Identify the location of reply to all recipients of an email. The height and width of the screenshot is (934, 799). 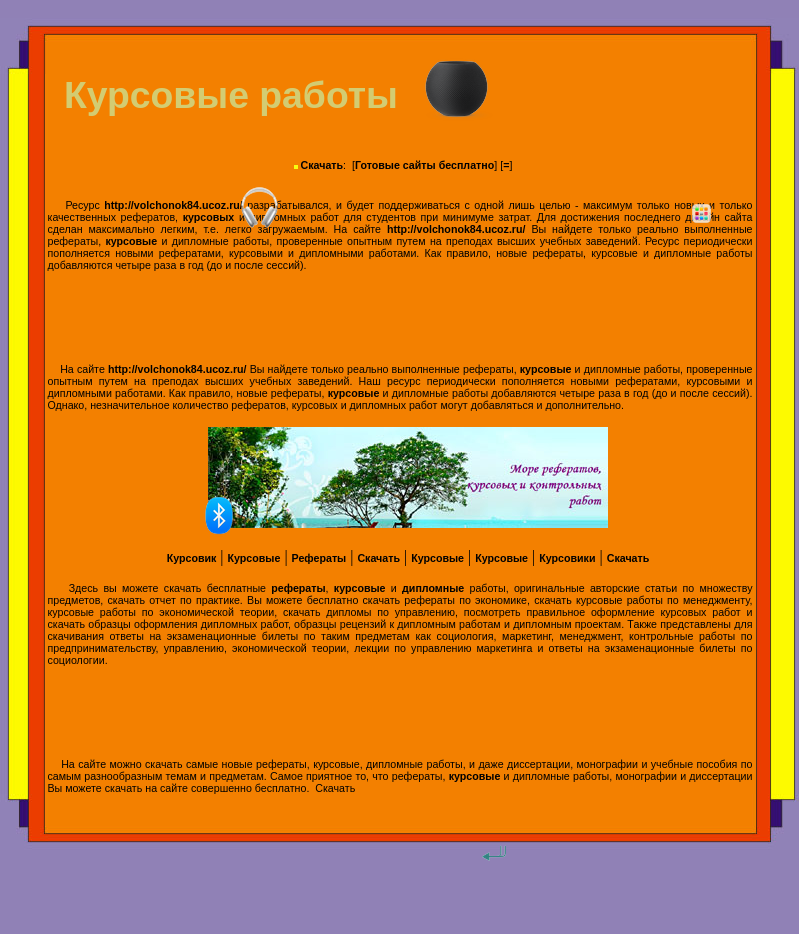
(493, 851).